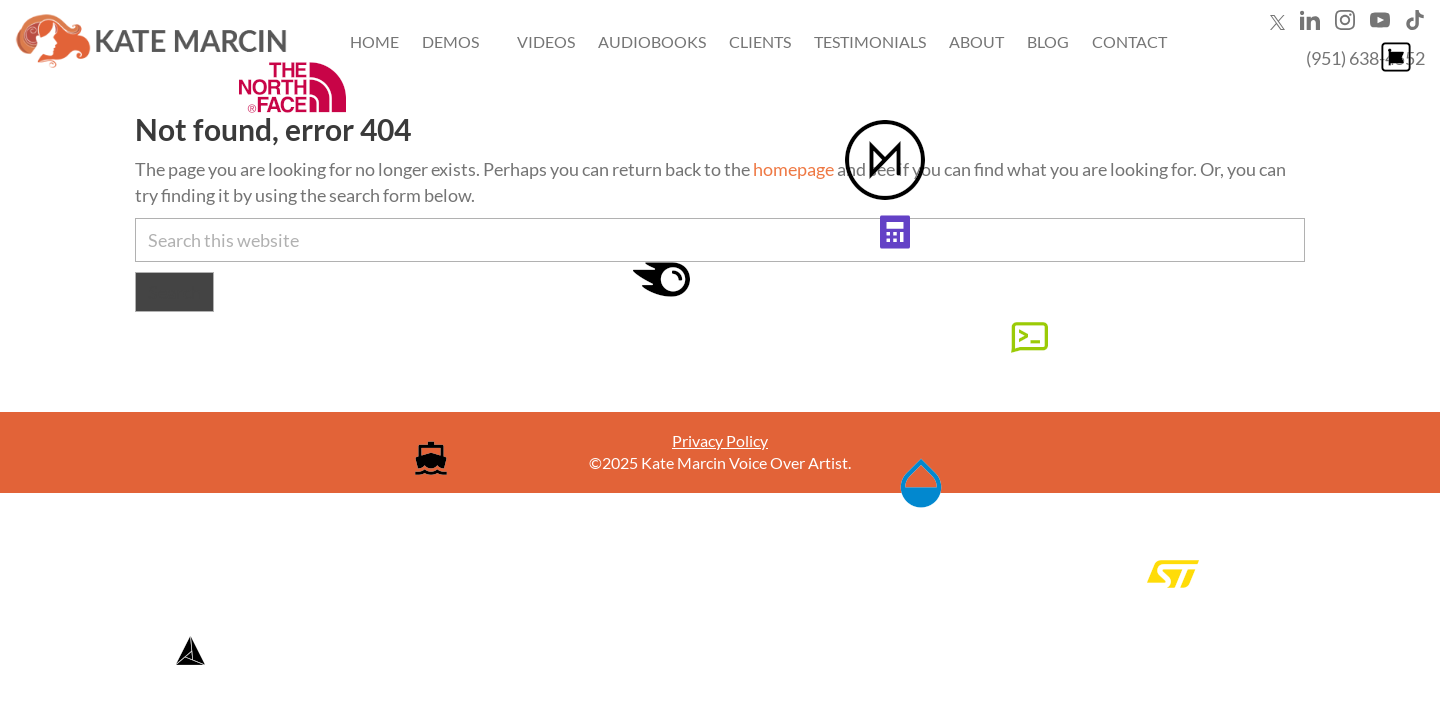 Image resolution: width=1440 pixels, height=720 pixels. Describe the element at coordinates (661, 279) in the screenshot. I see `open Semrush SEO and marketing platform` at that location.